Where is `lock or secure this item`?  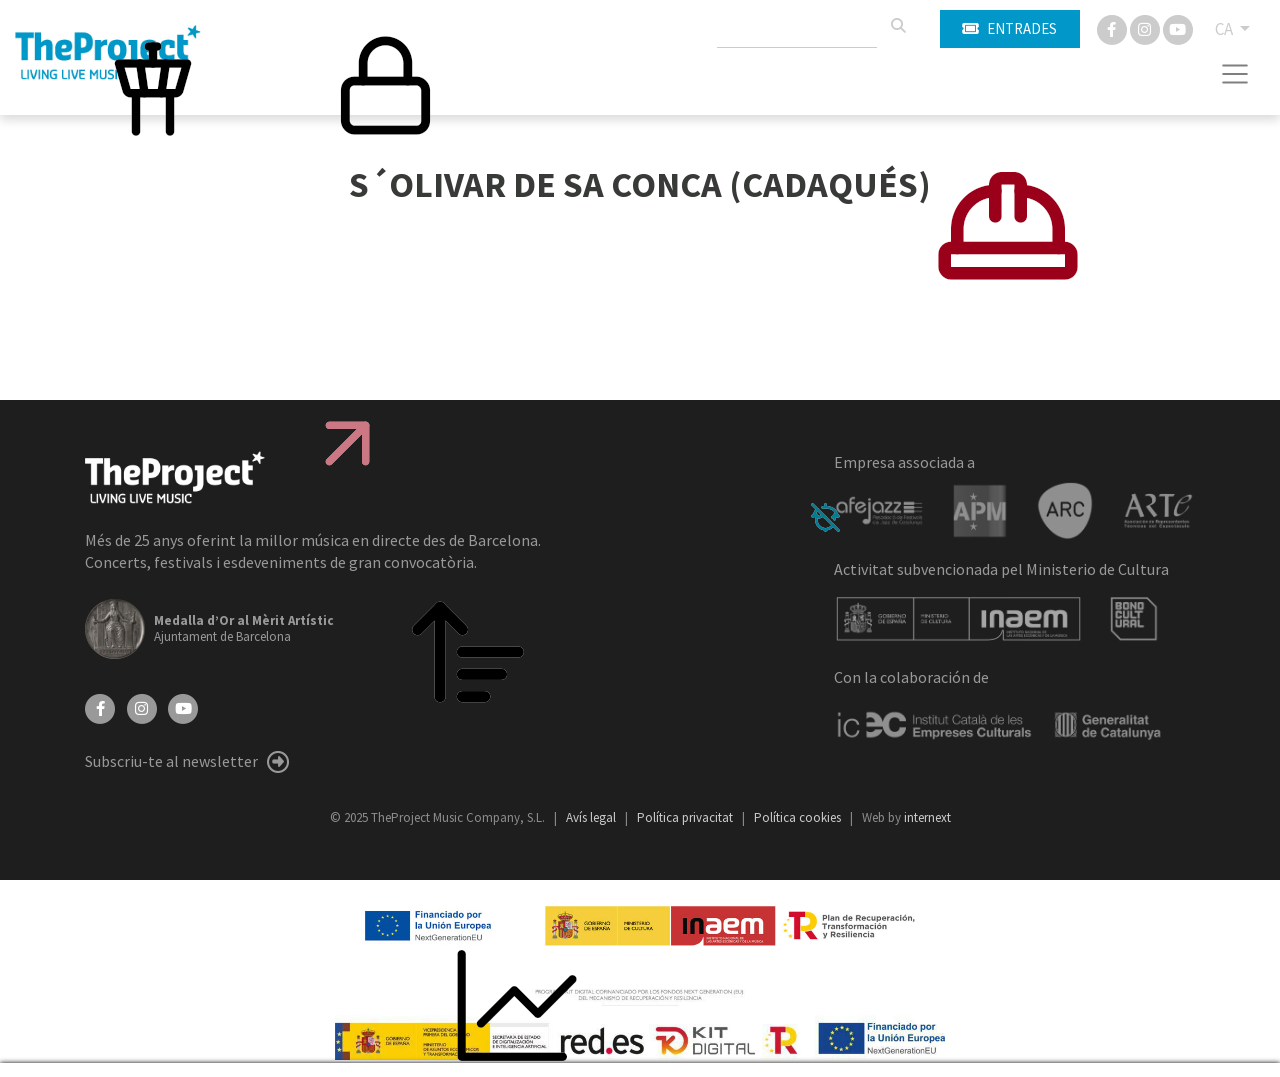
lock or secure this item is located at coordinates (385, 85).